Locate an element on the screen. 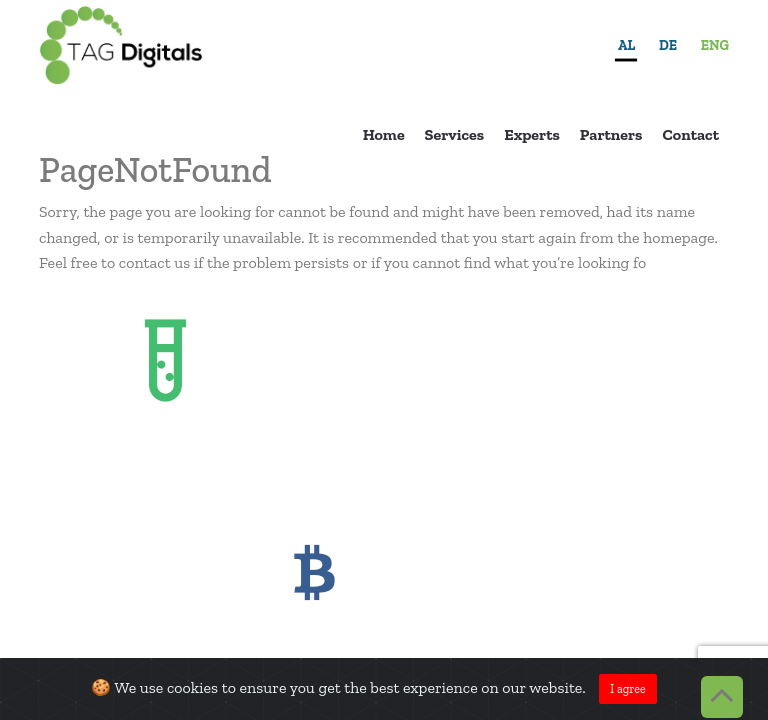 The width and height of the screenshot is (768, 720). indicates Bitcoin payment option is located at coordinates (314, 572).